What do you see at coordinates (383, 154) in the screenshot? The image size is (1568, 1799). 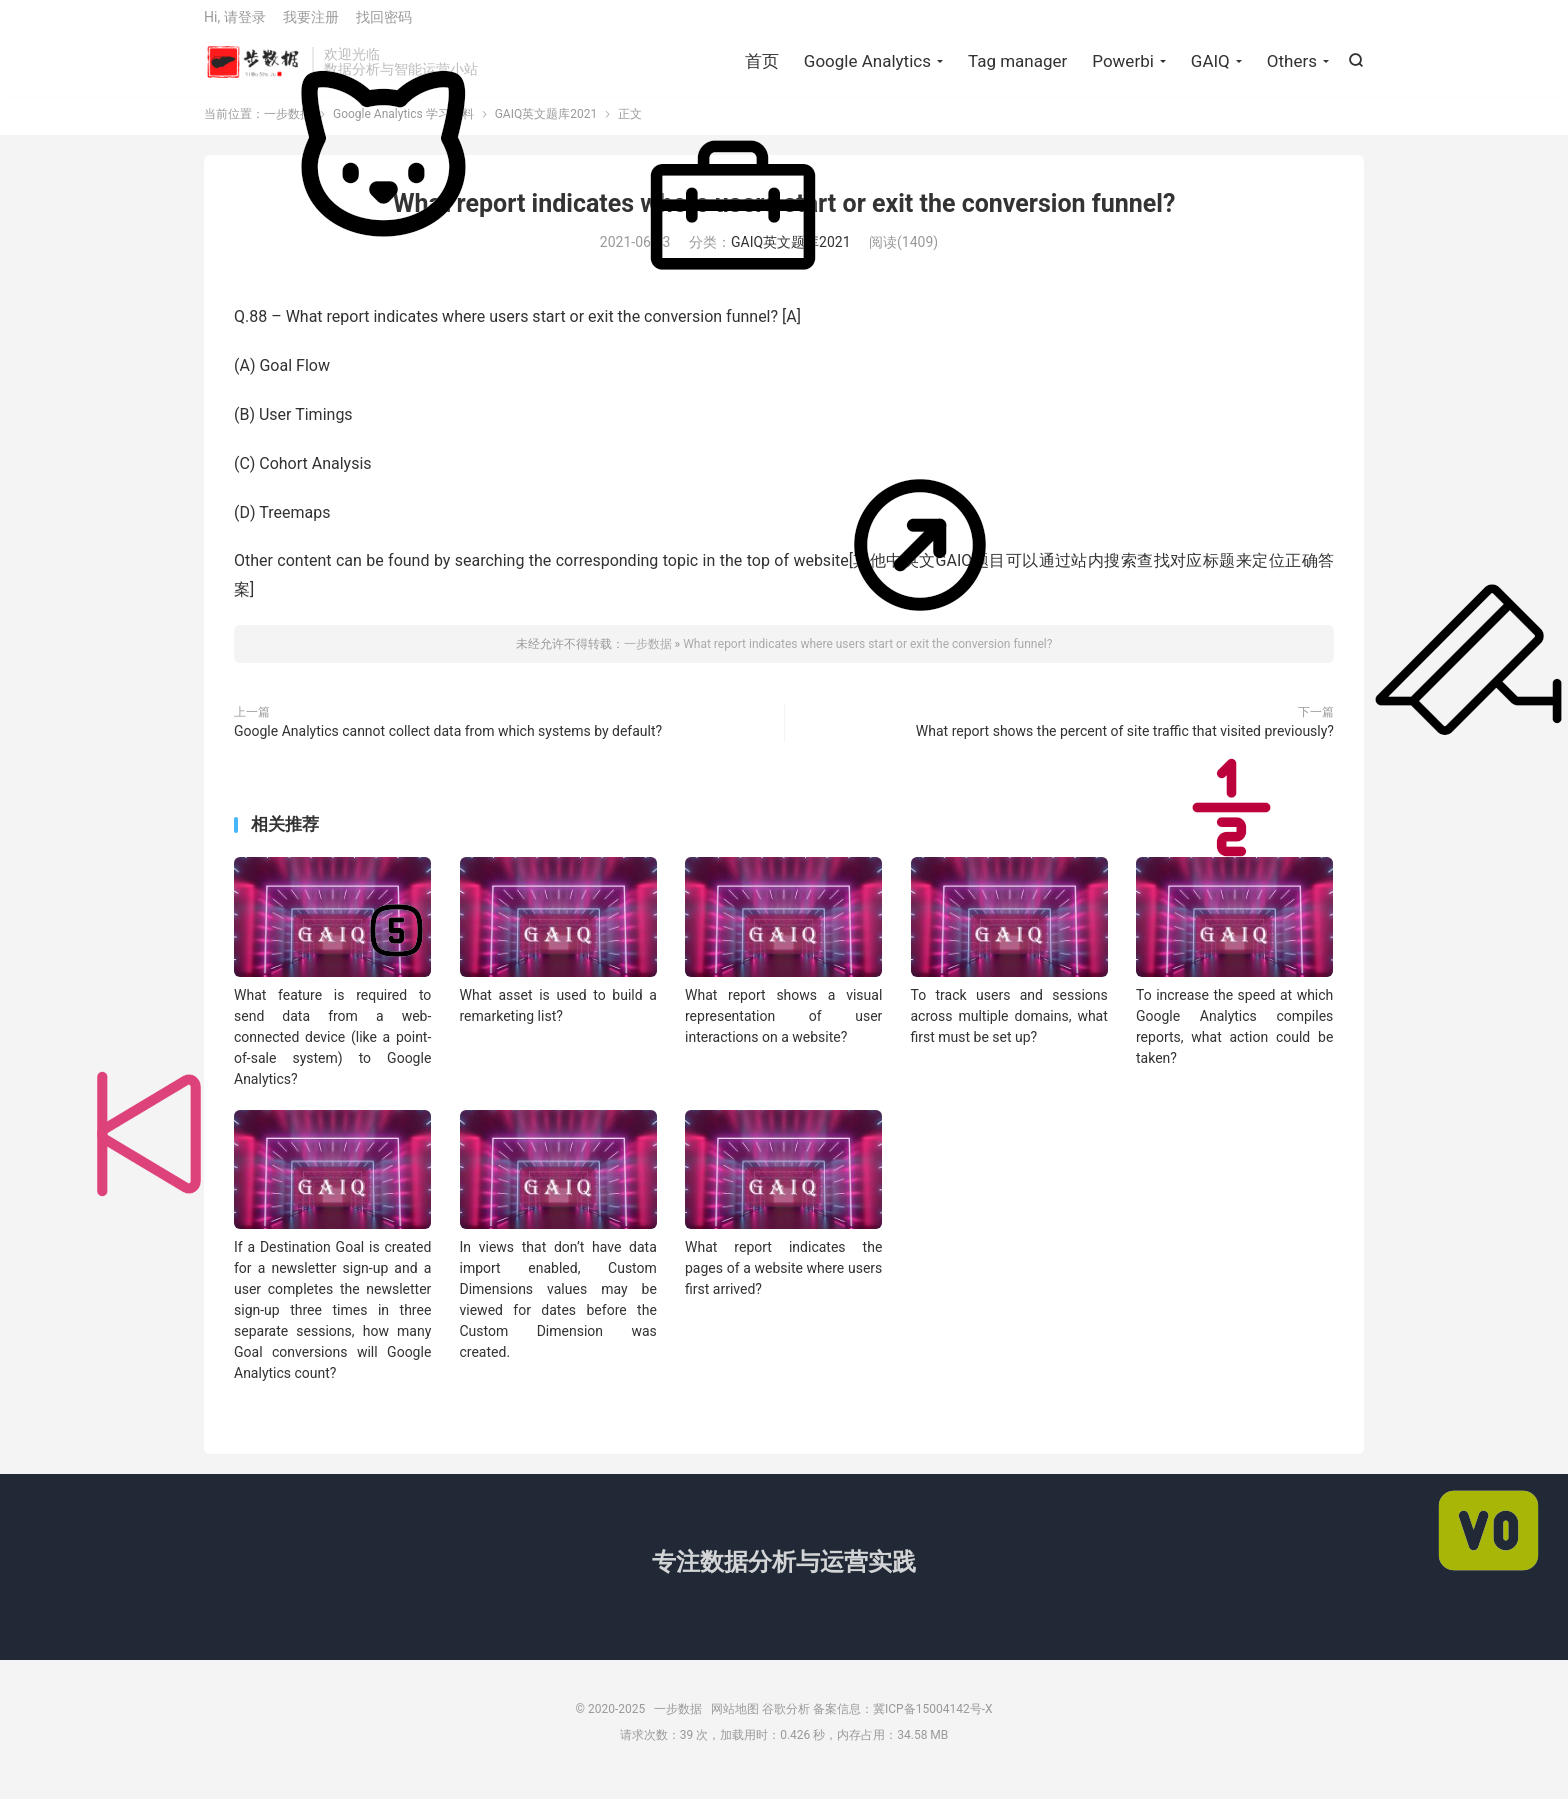 I see `access pet-related features or settings` at bounding box center [383, 154].